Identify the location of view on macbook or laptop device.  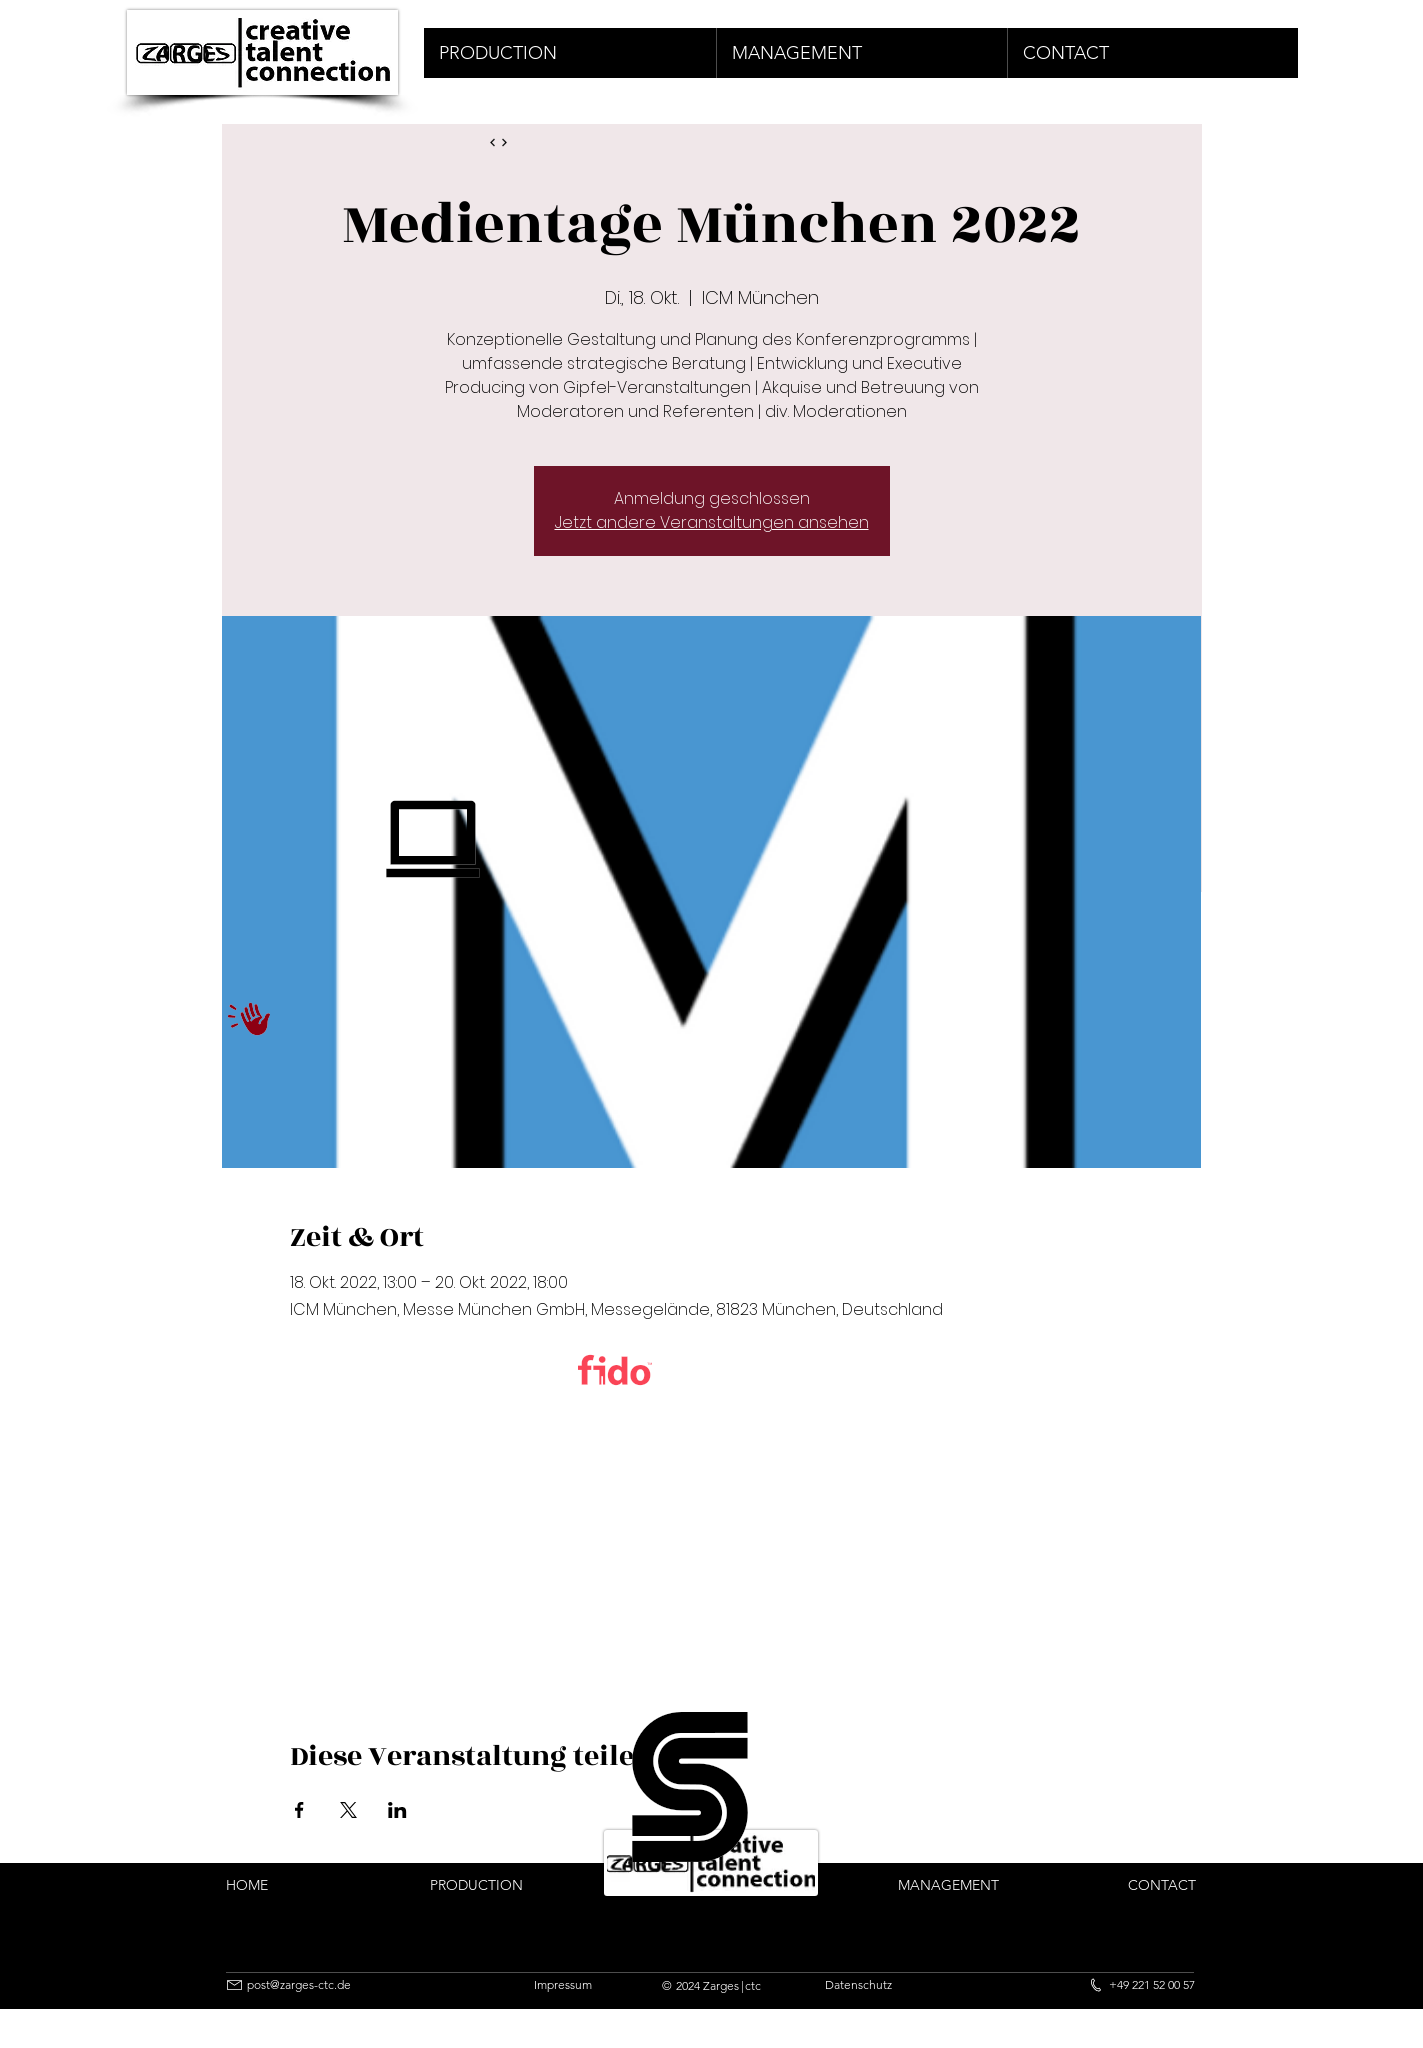
(433, 839).